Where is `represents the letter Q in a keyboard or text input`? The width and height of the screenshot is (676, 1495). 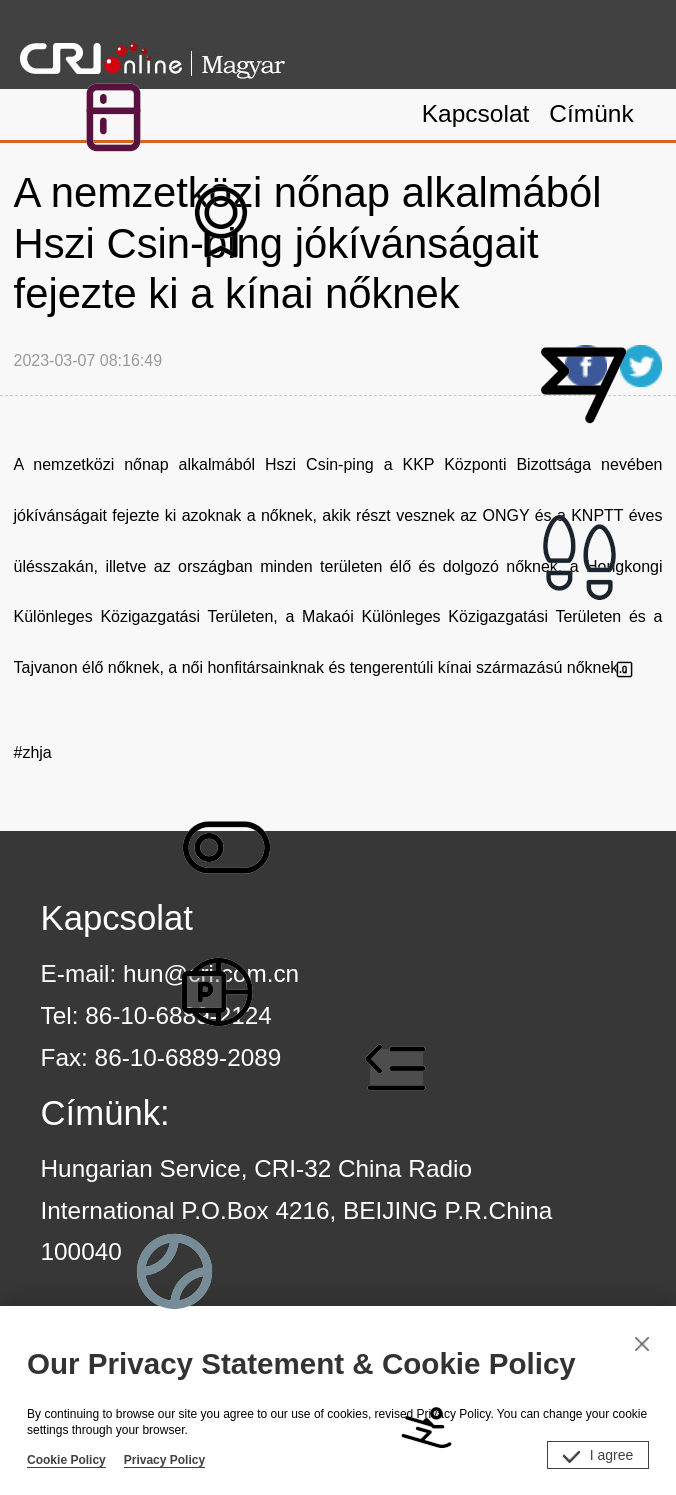
represents the letter Q in a keyboard or text input is located at coordinates (624, 669).